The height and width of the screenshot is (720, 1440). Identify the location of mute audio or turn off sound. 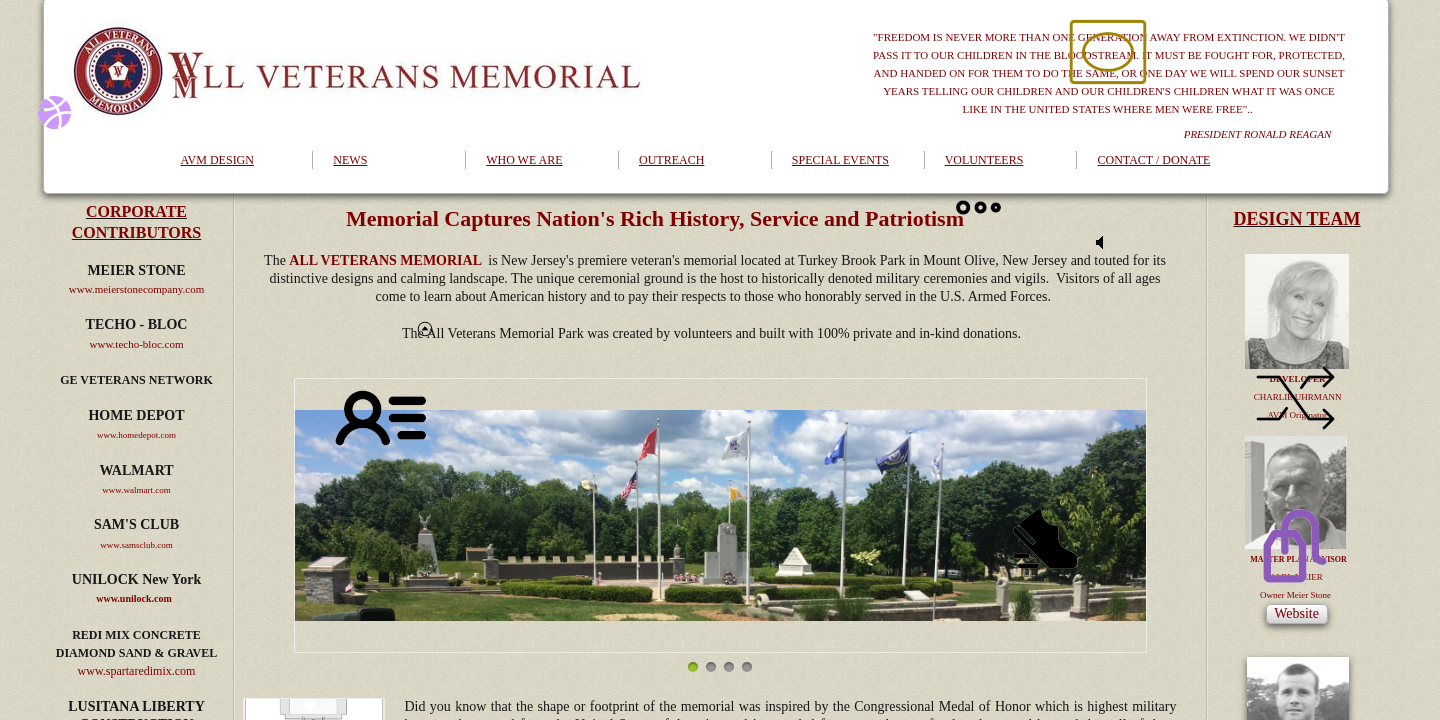
(1099, 242).